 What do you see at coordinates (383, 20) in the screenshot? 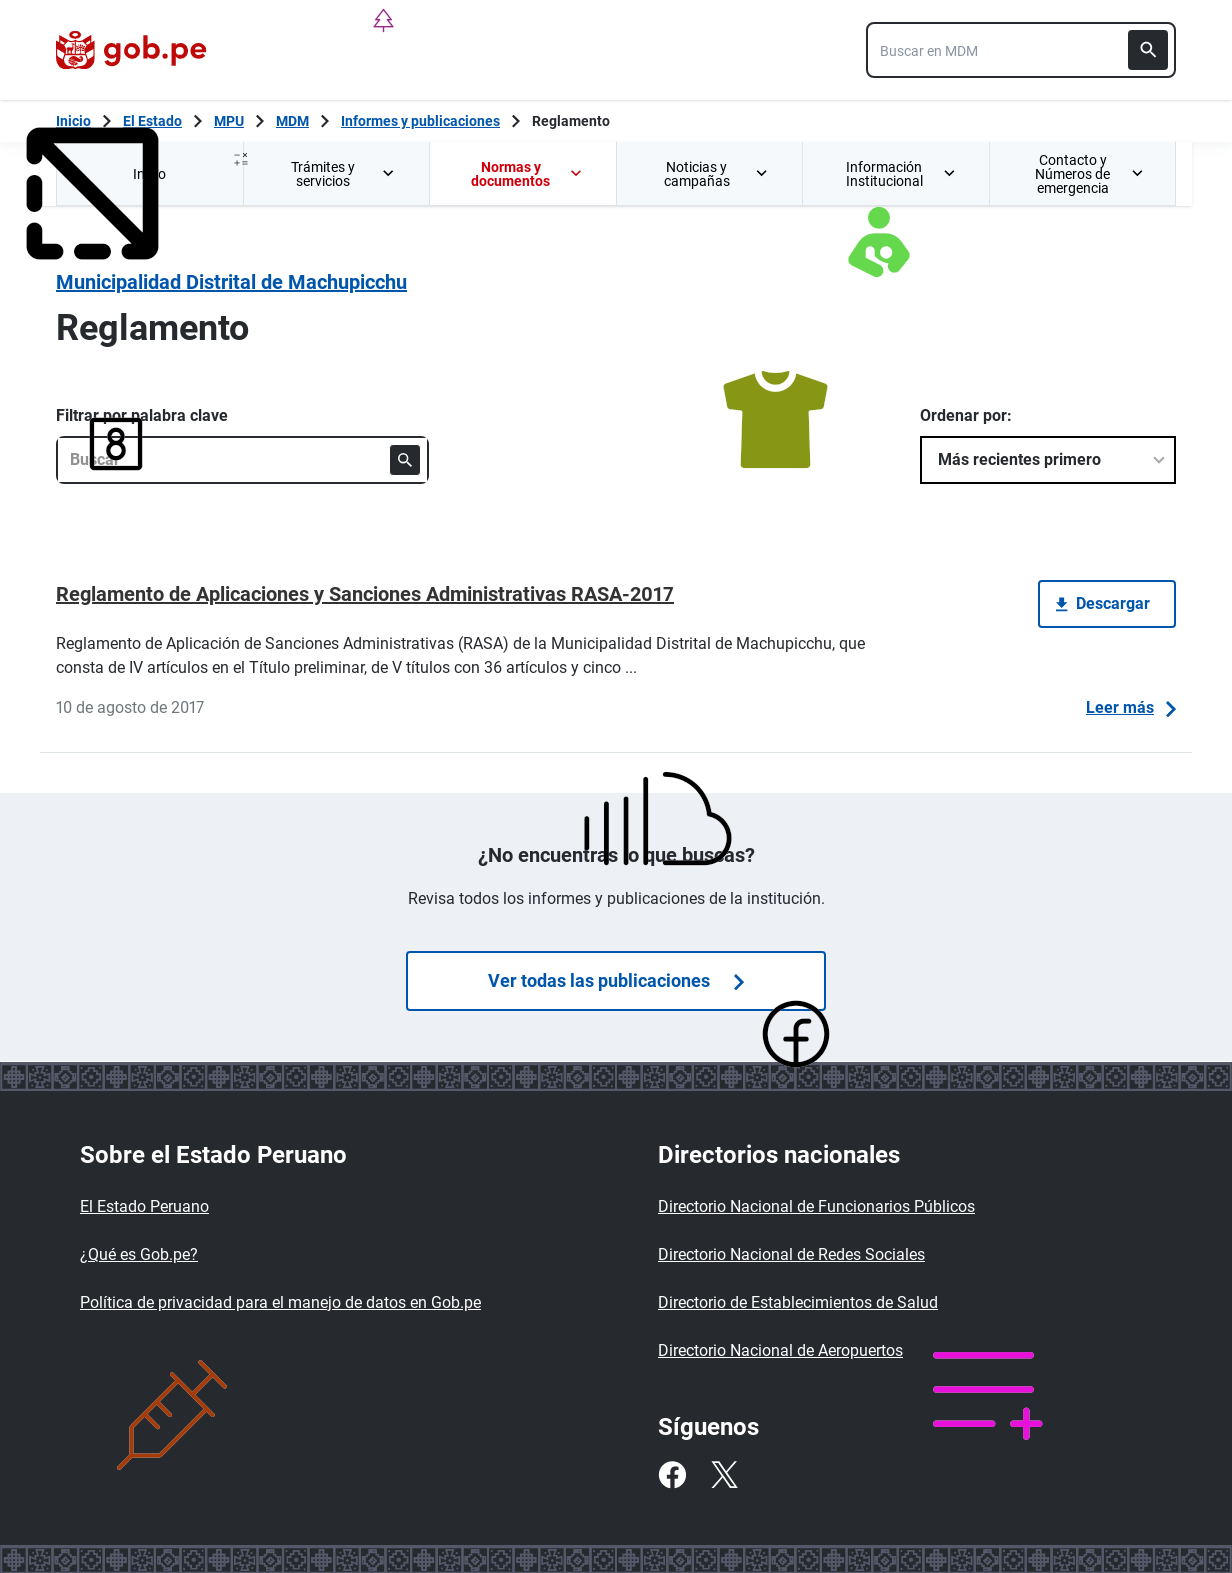
I see `indicates parks or nature areas on a map` at bounding box center [383, 20].